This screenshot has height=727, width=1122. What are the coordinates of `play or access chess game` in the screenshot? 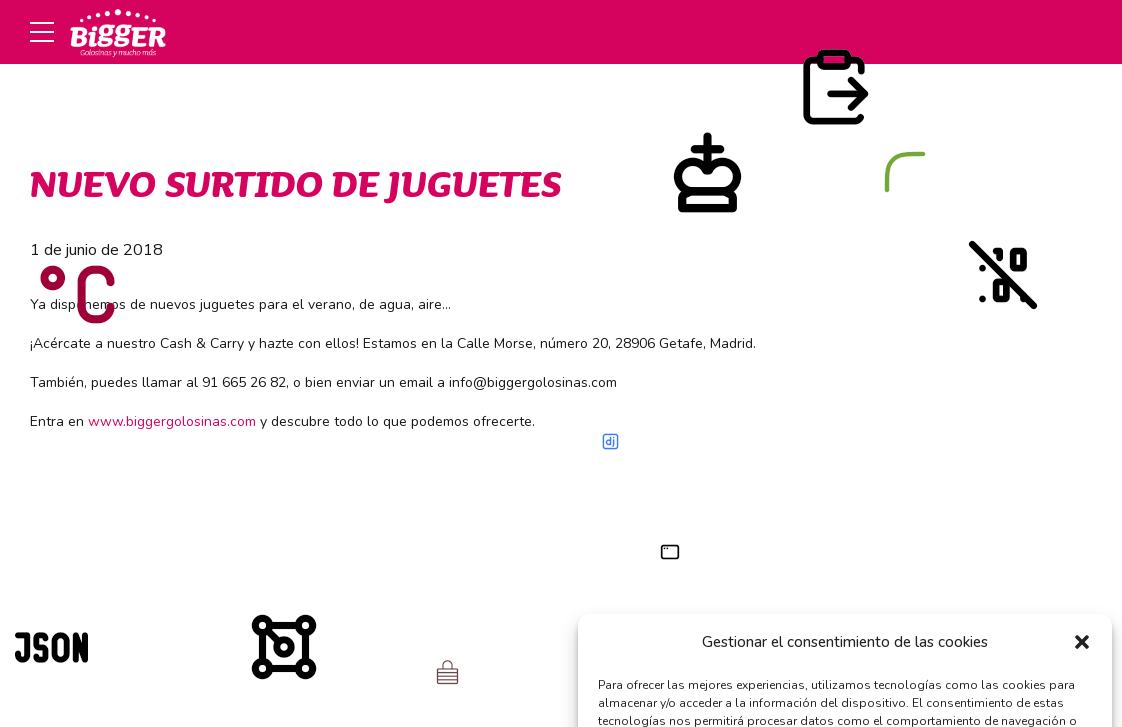 It's located at (707, 174).